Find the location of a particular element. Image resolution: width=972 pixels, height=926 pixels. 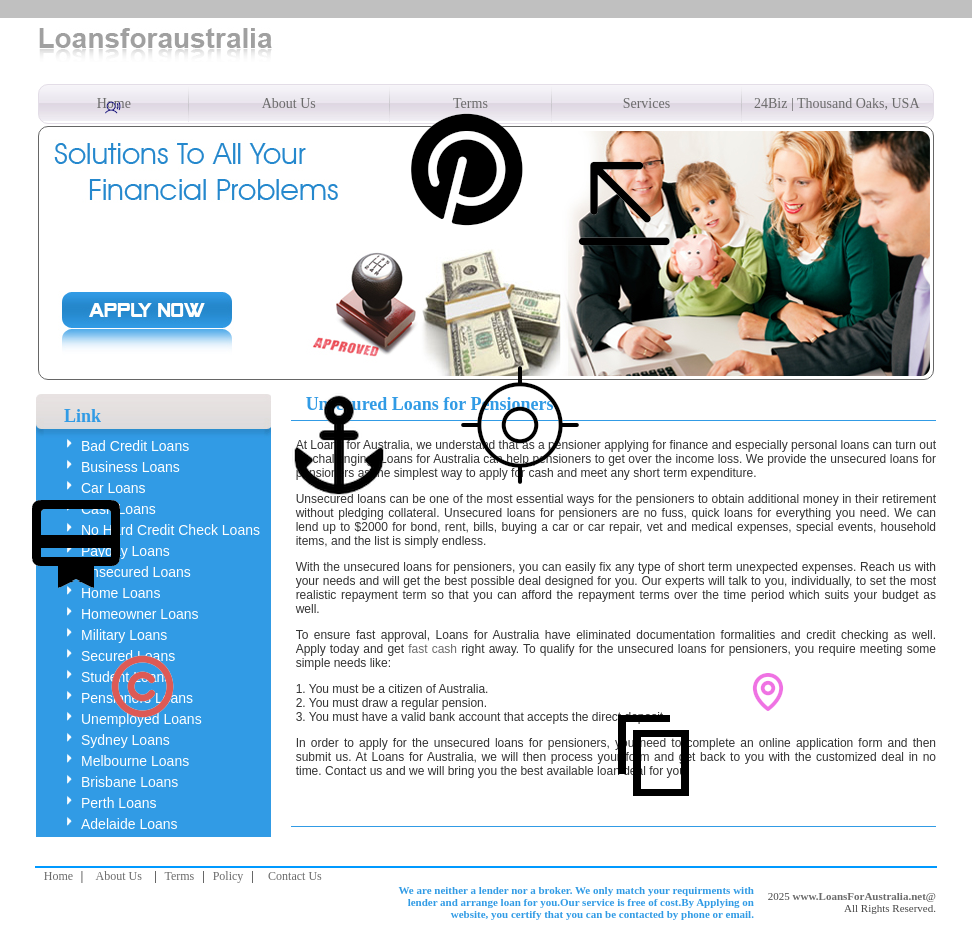

move to top-left corner is located at coordinates (620, 203).